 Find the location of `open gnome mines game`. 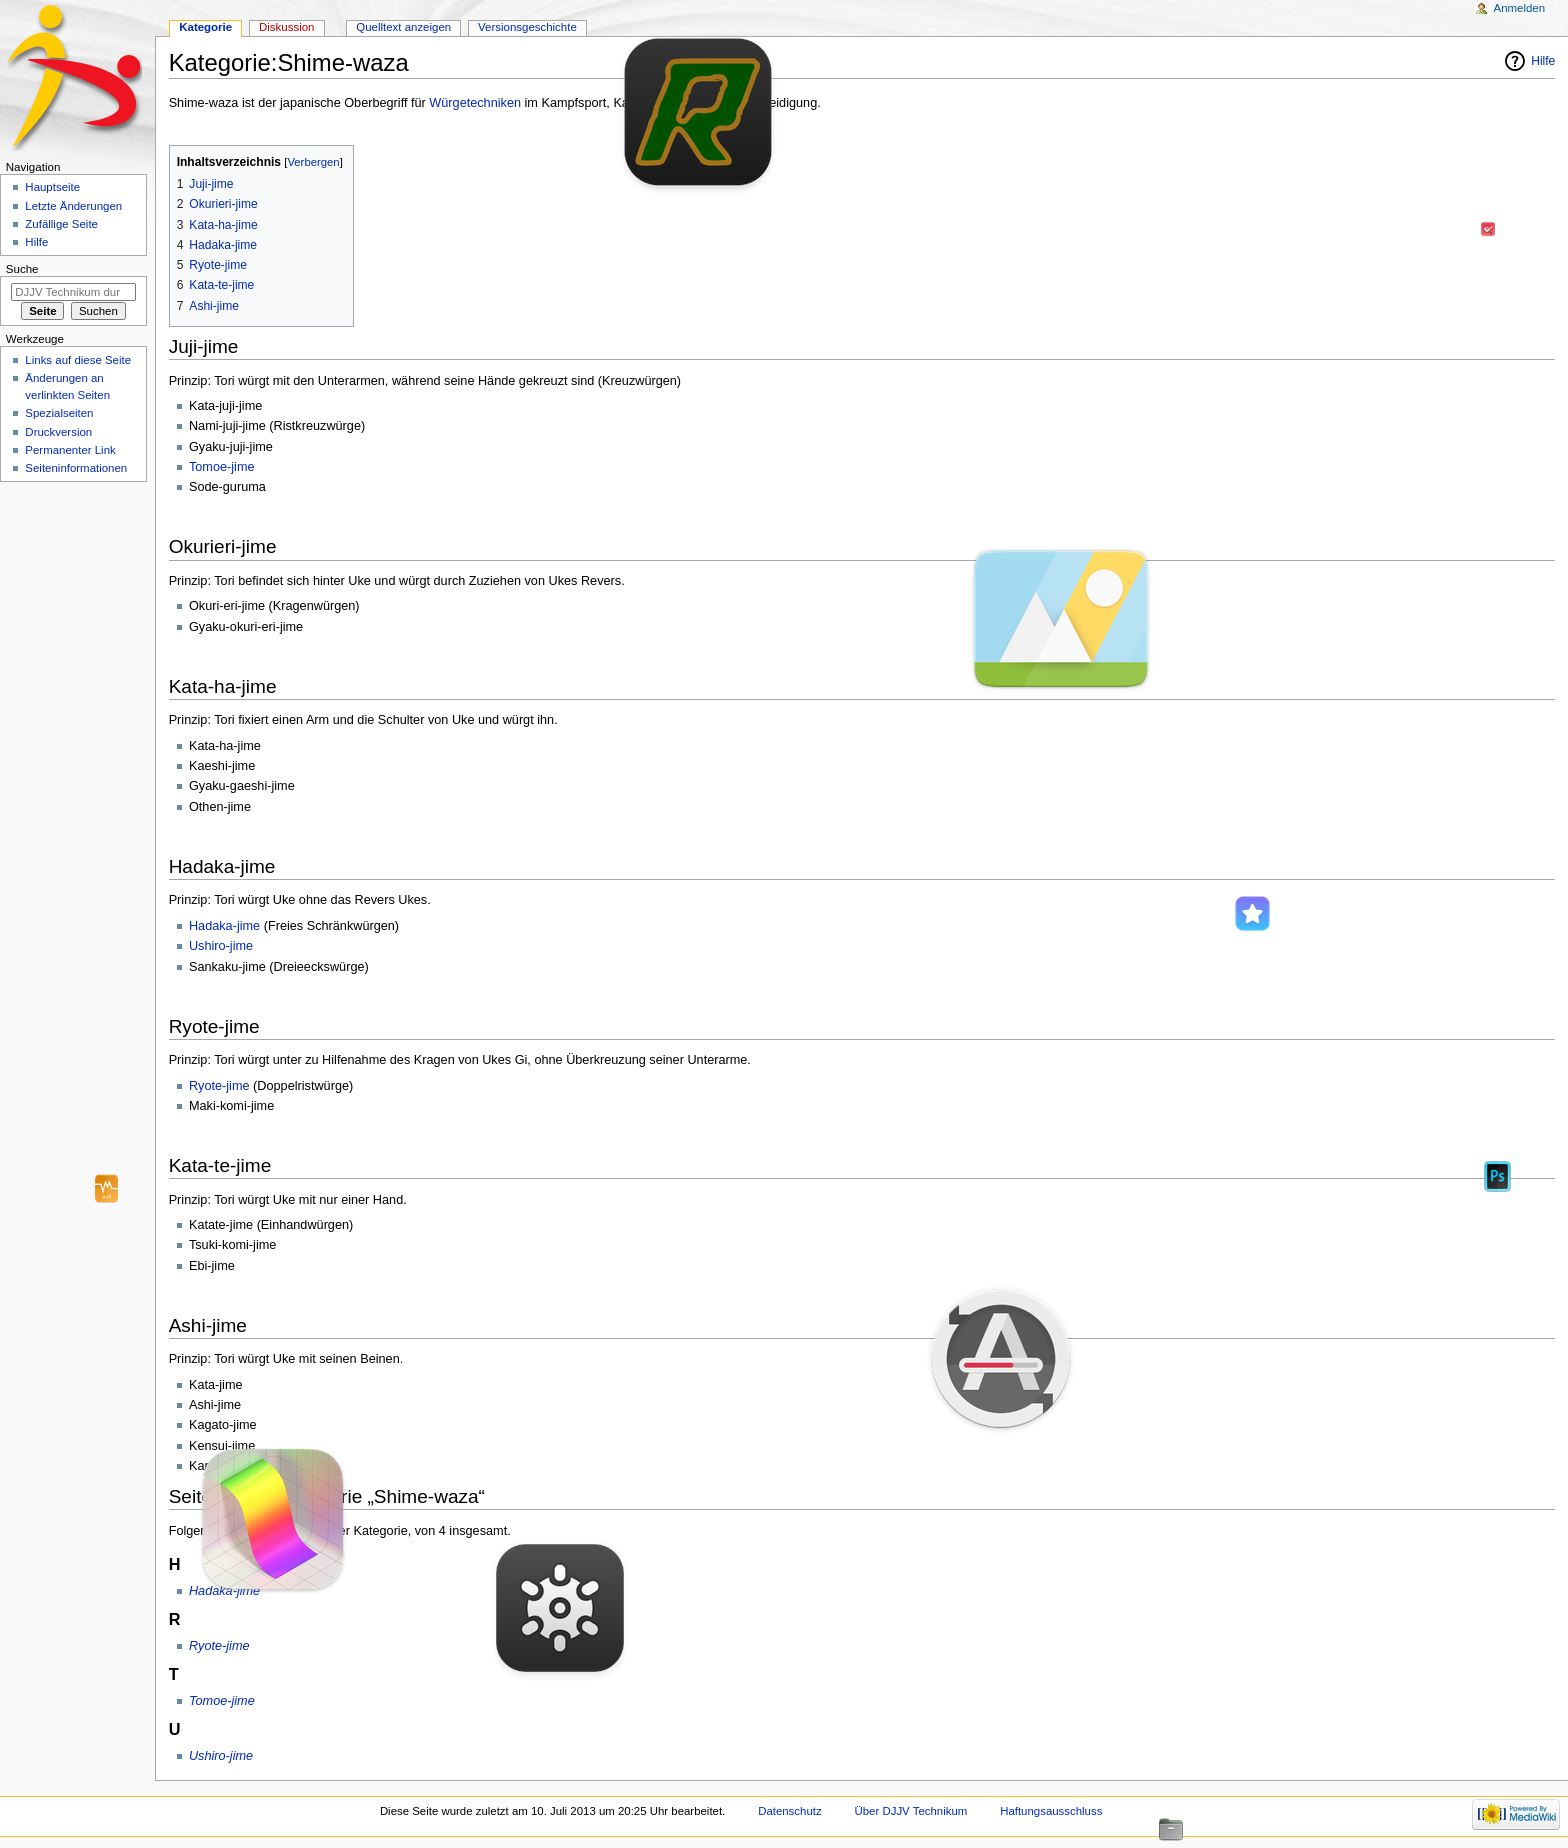

open gnome mines game is located at coordinates (560, 1608).